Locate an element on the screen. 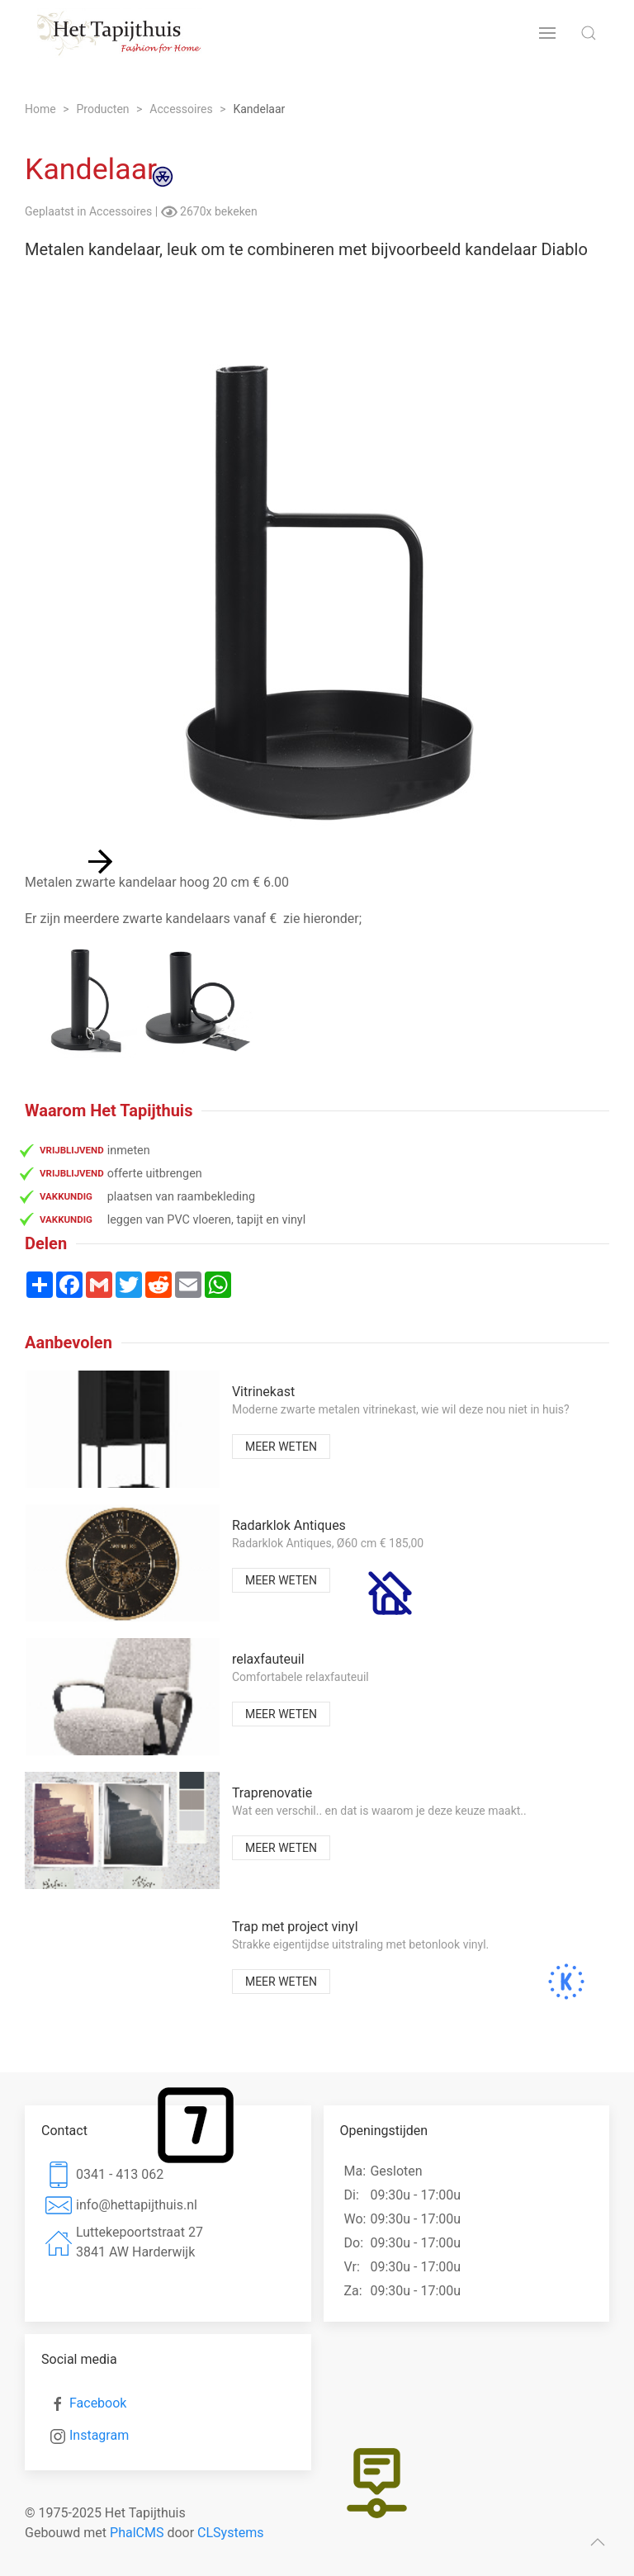  view event details on timeline is located at coordinates (376, 2481).